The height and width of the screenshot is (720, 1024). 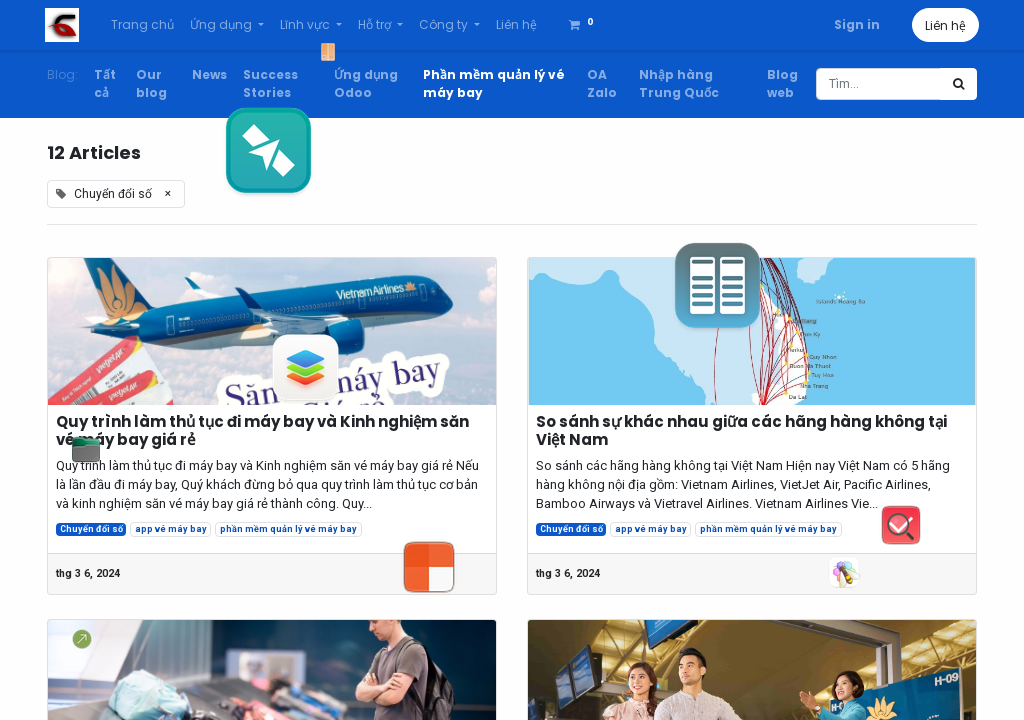 I want to click on drop files here to move them into this folder, so click(x=86, y=449).